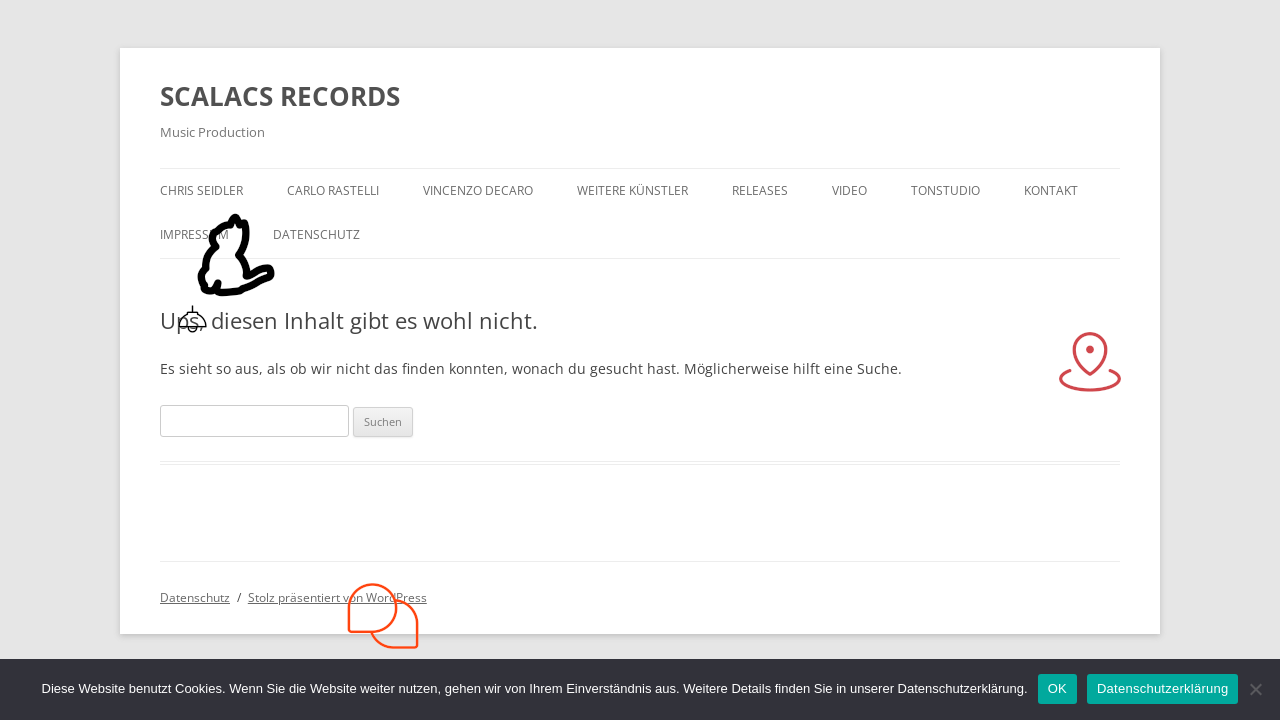  Describe the element at coordinates (1090, 363) in the screenshot. I see `view location area or region on map` at that location.